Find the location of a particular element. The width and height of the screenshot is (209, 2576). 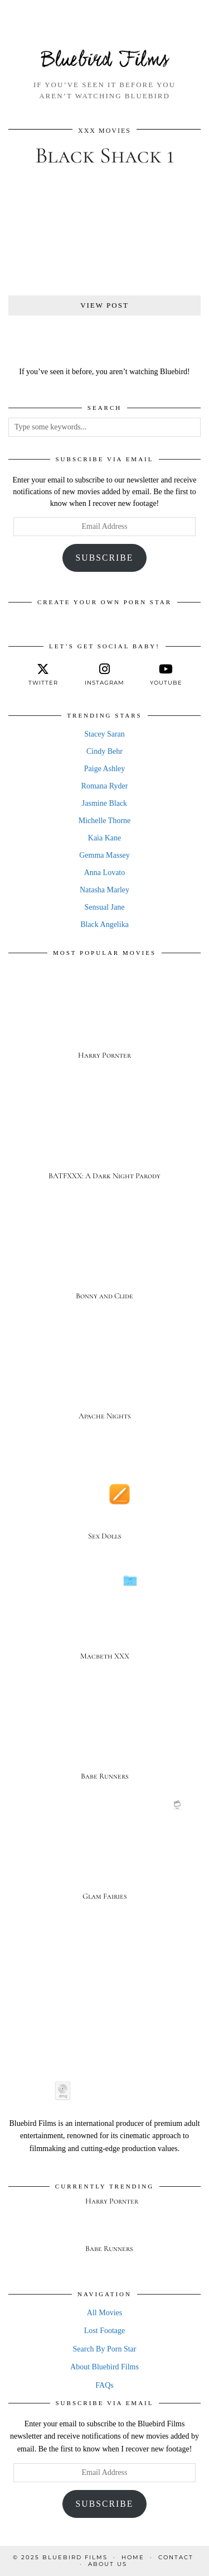

open your music folder is located at coordinates (130, 1580).